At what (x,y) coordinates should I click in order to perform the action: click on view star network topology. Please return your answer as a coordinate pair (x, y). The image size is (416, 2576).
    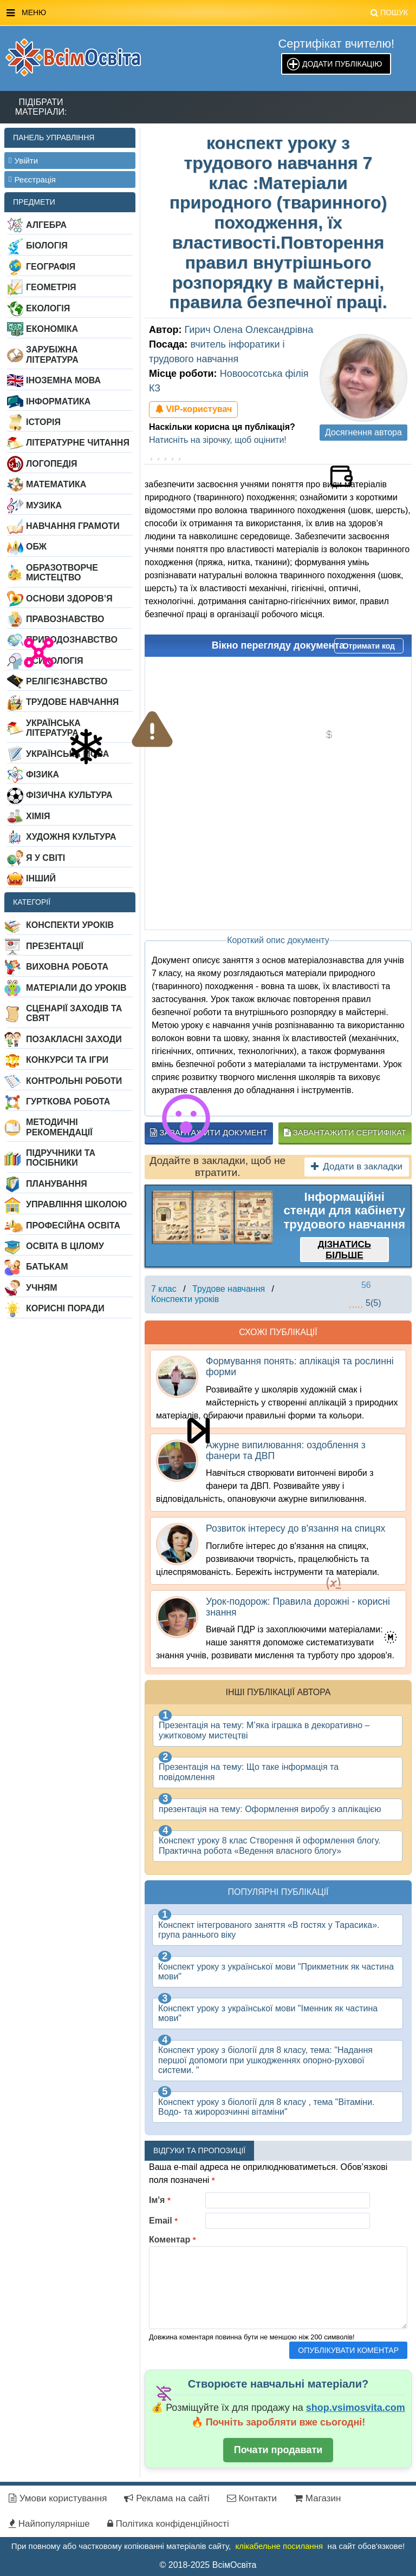
    Looking at the image, I should click on (38, 652).